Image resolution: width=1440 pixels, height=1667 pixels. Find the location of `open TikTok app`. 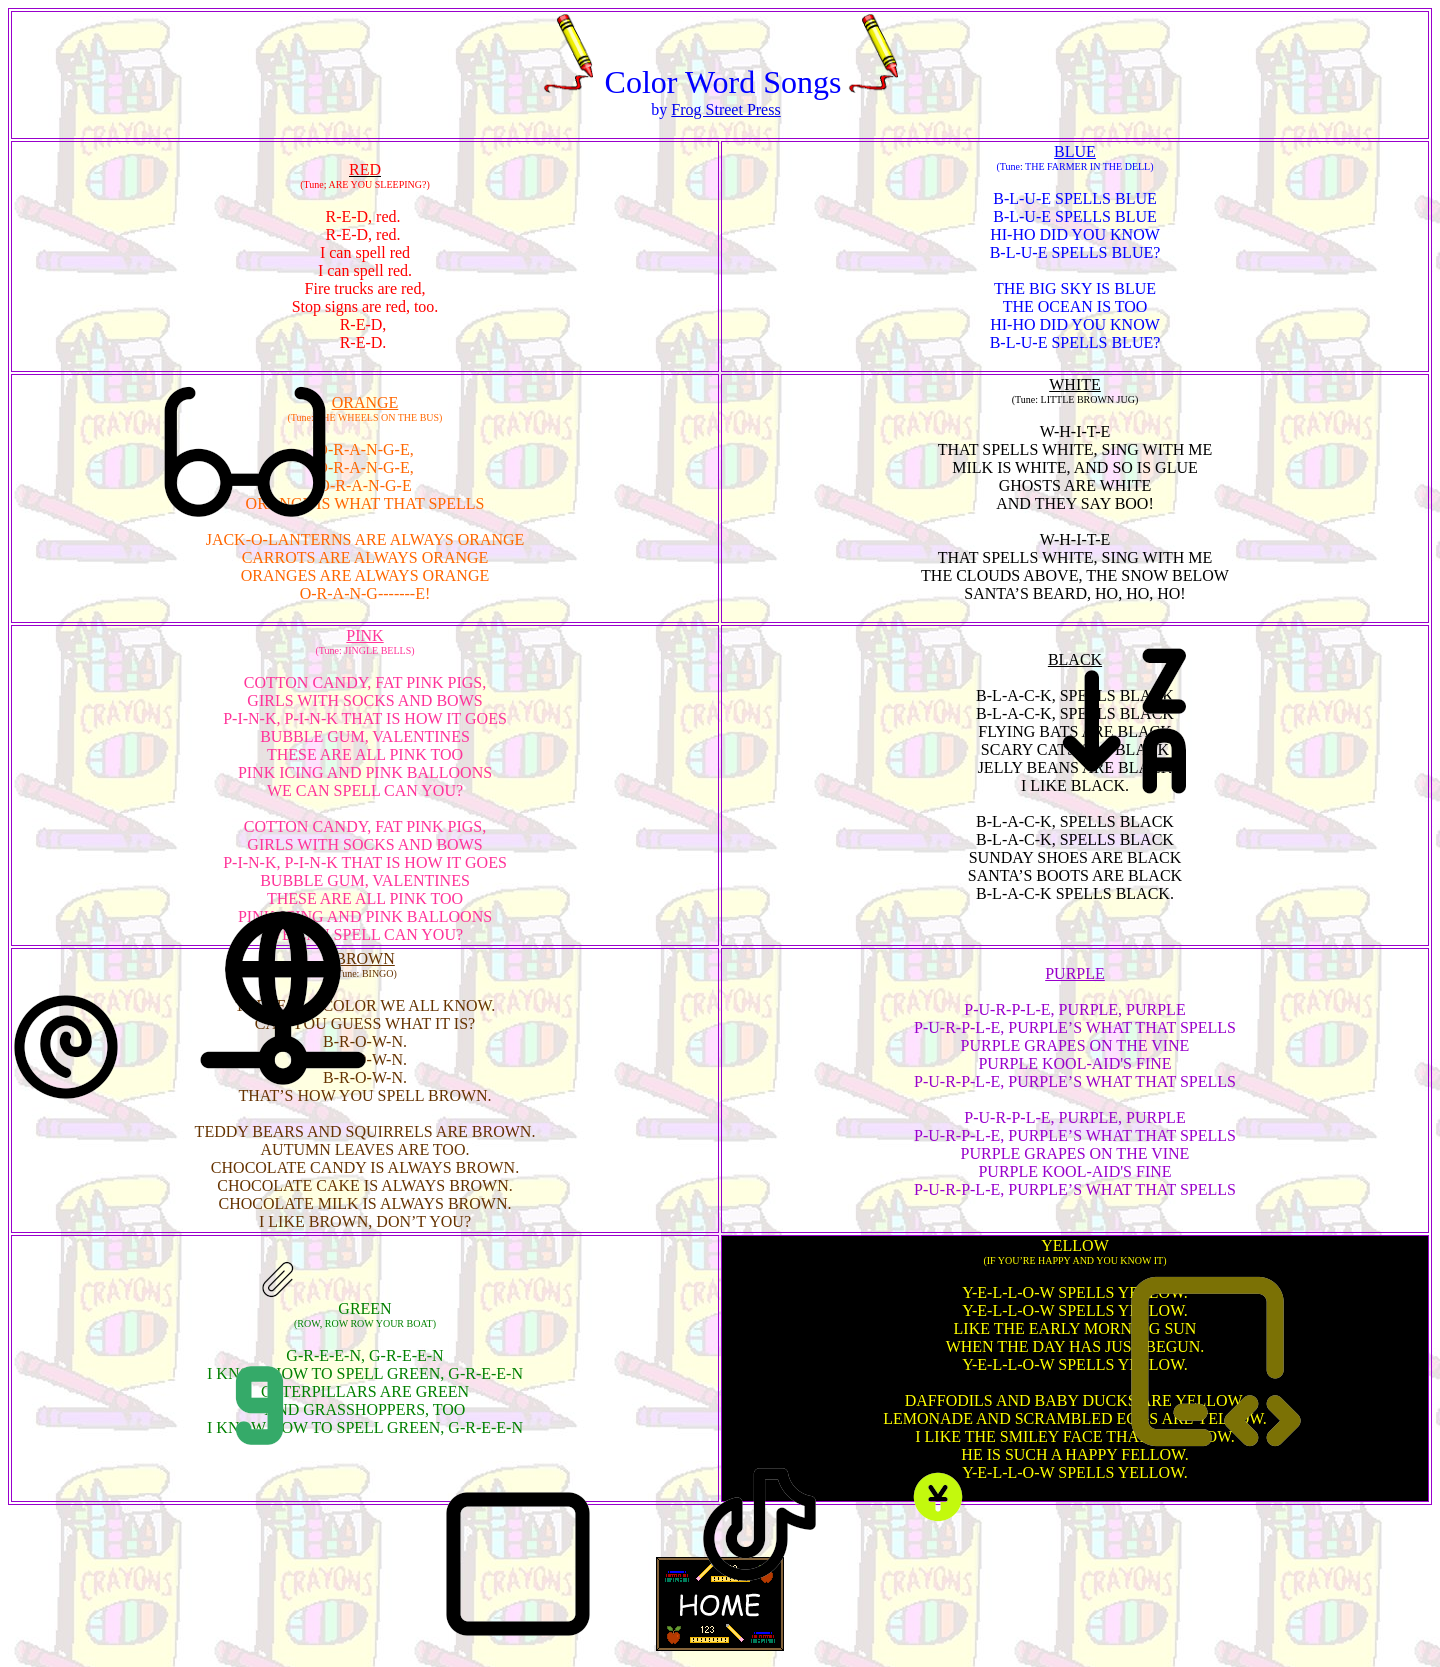

open TikTok app is located at coordinates (759, 1524).